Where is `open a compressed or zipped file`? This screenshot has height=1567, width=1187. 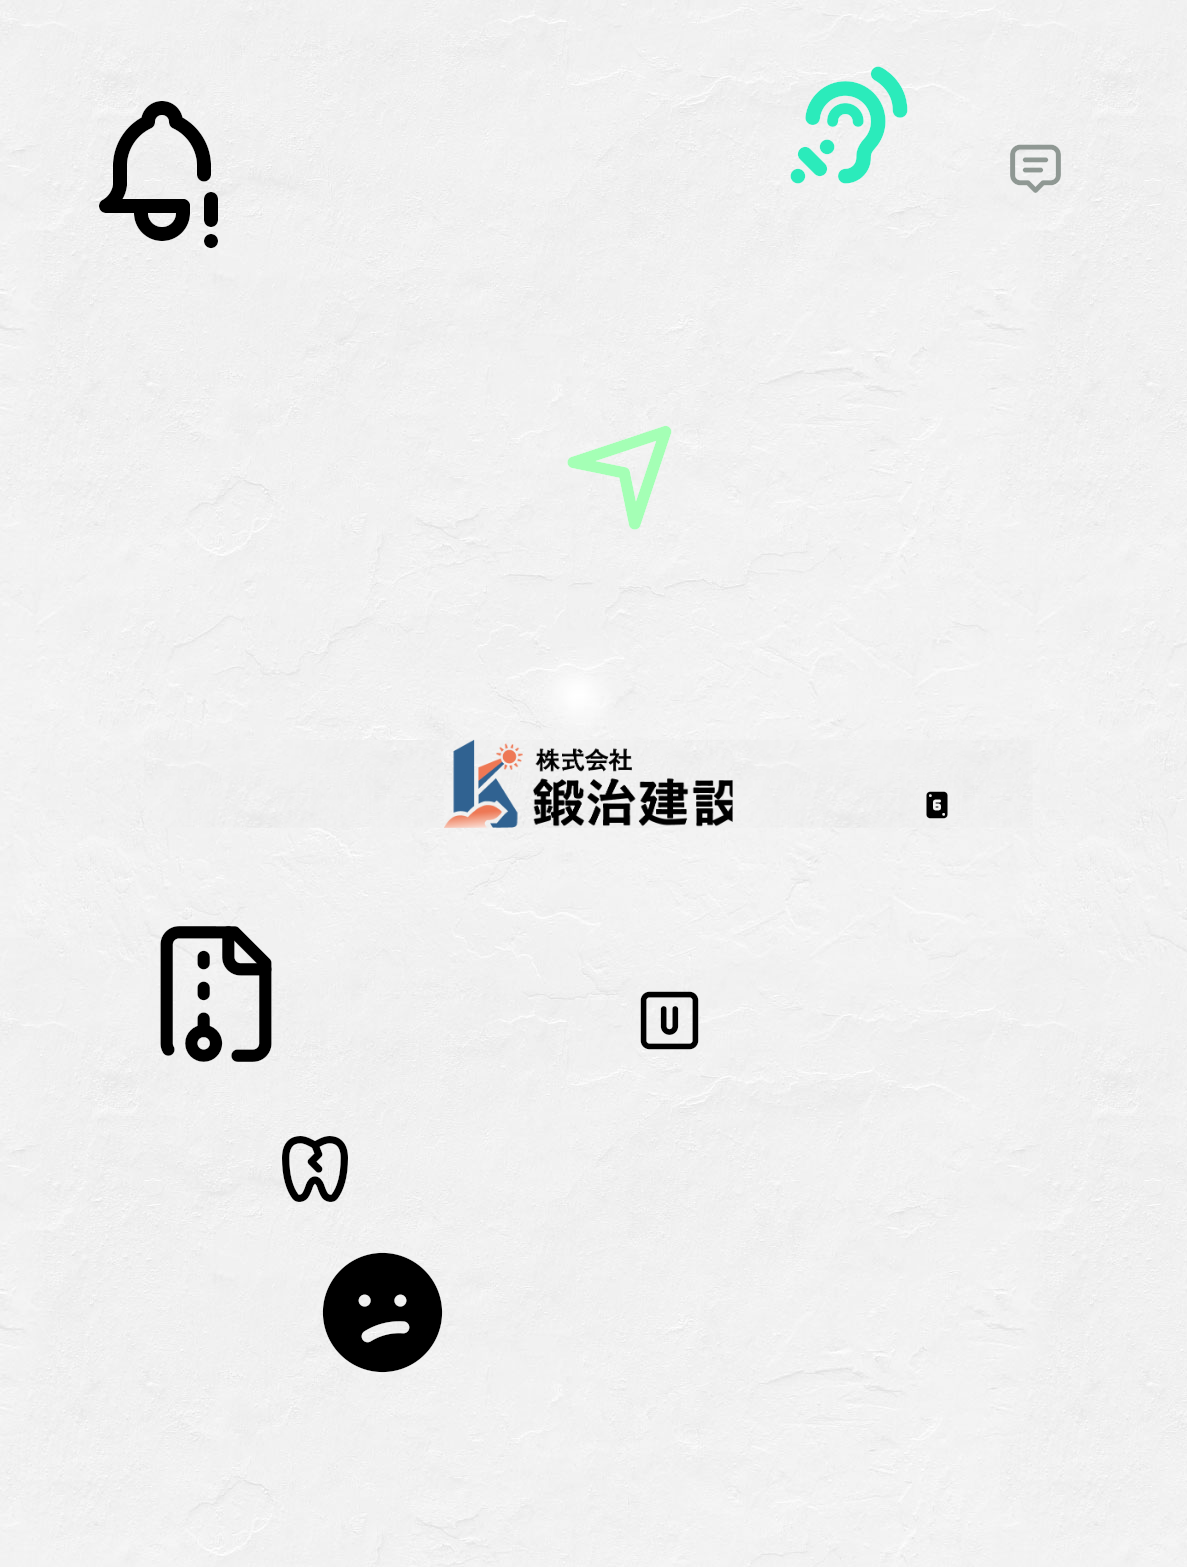 open a compressed or zipped file is located at coordinates (216, 994).